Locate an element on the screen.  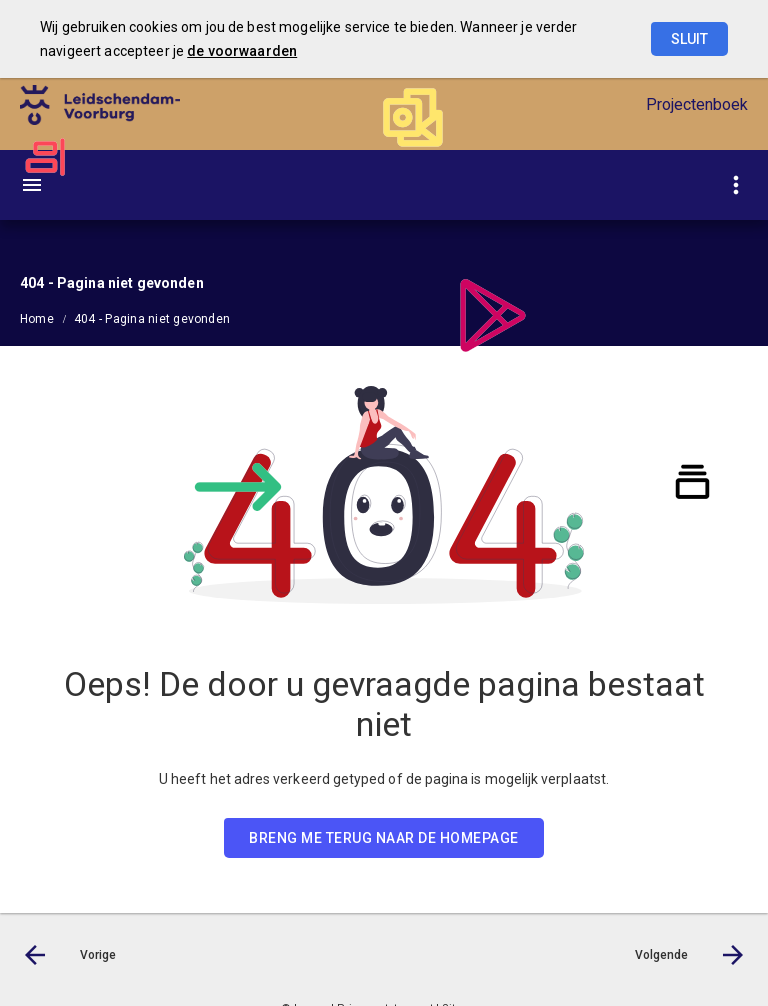
align text to the right is located at coordinates (46, 157).